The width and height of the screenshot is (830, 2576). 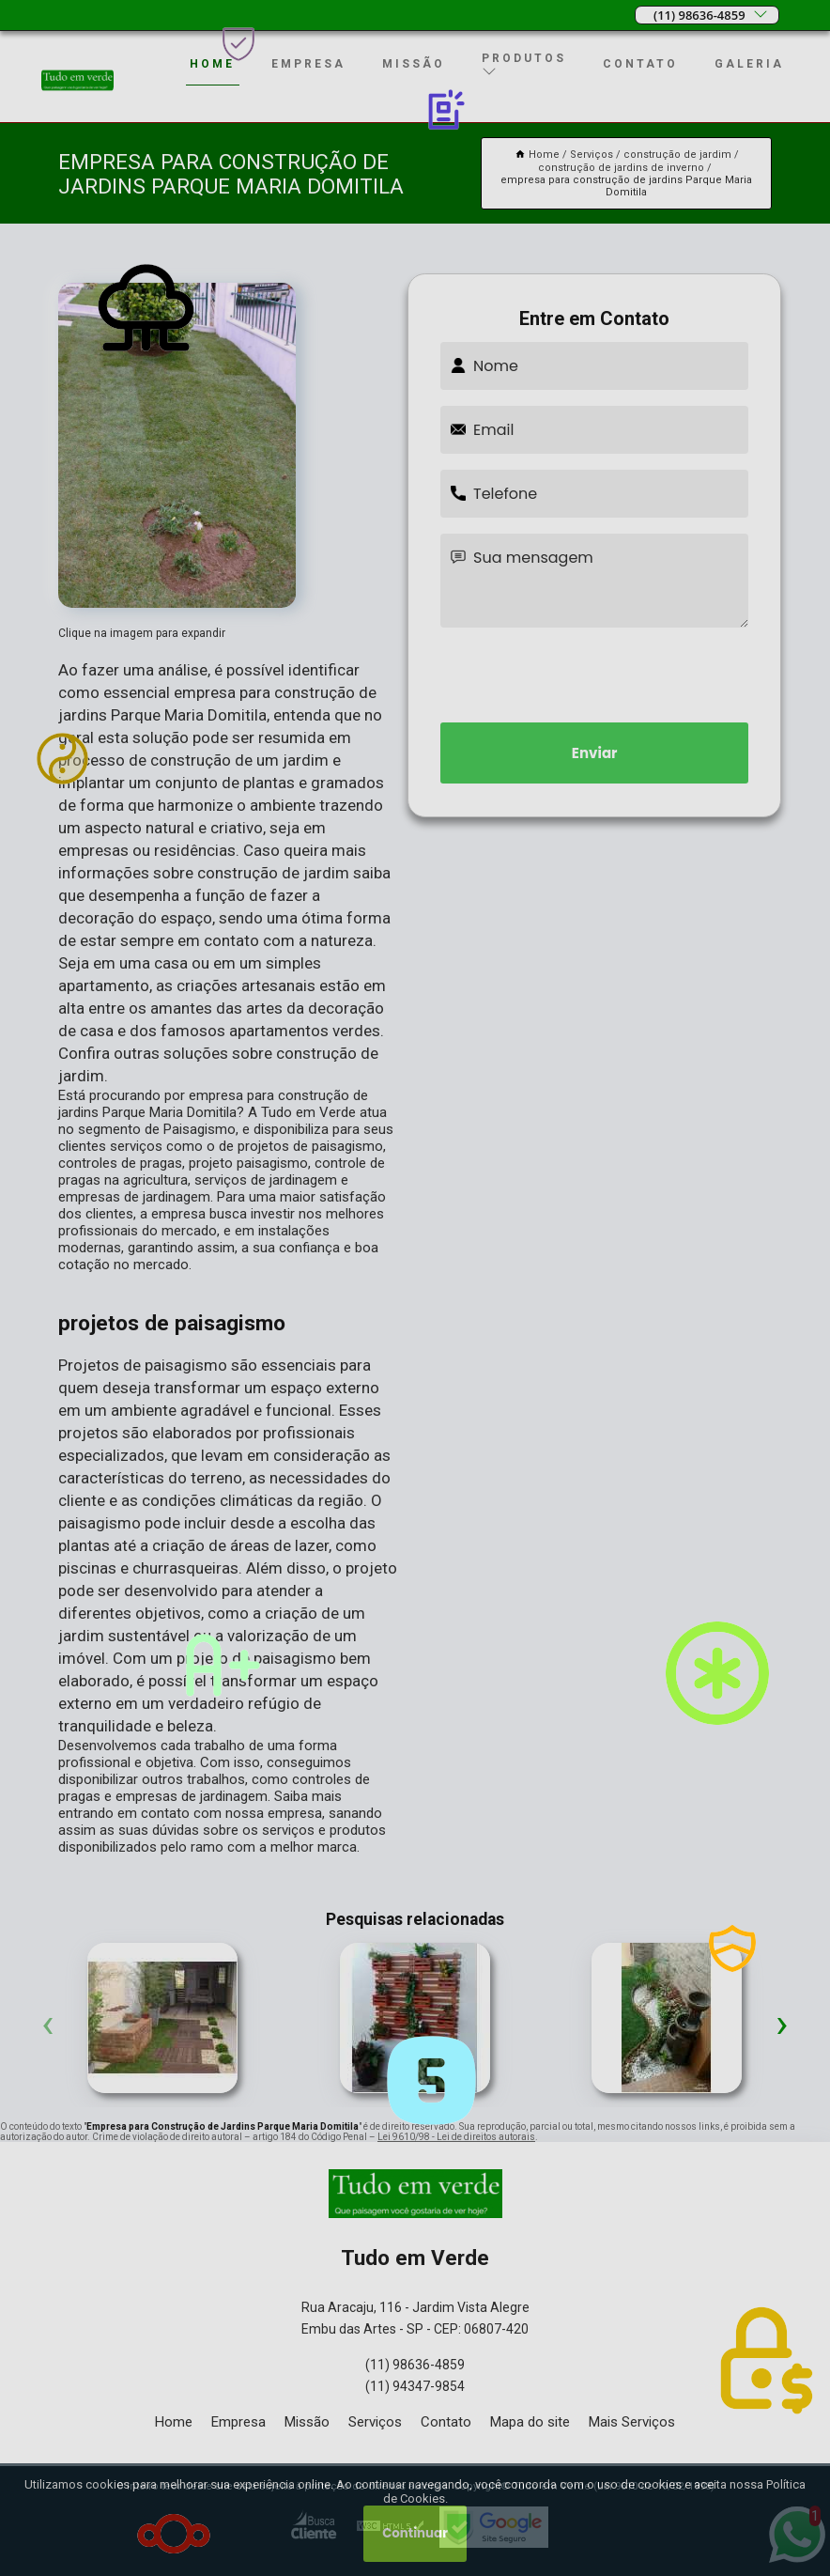 What do you see at coordinates (174, 2534) in the screenshot?
I see `open nextcloud app` at bounding box center [174, 2534].